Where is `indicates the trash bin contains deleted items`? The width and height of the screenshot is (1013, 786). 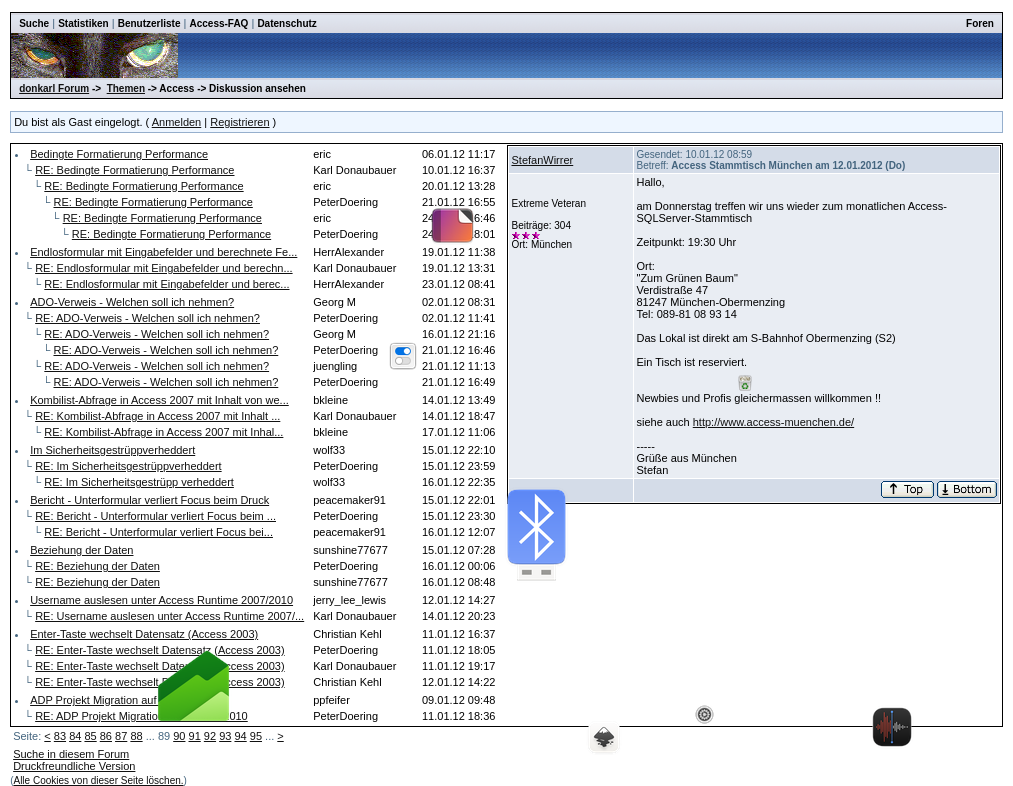
indicates the trash bin contains deleted items is located at coordinates (745, 383).